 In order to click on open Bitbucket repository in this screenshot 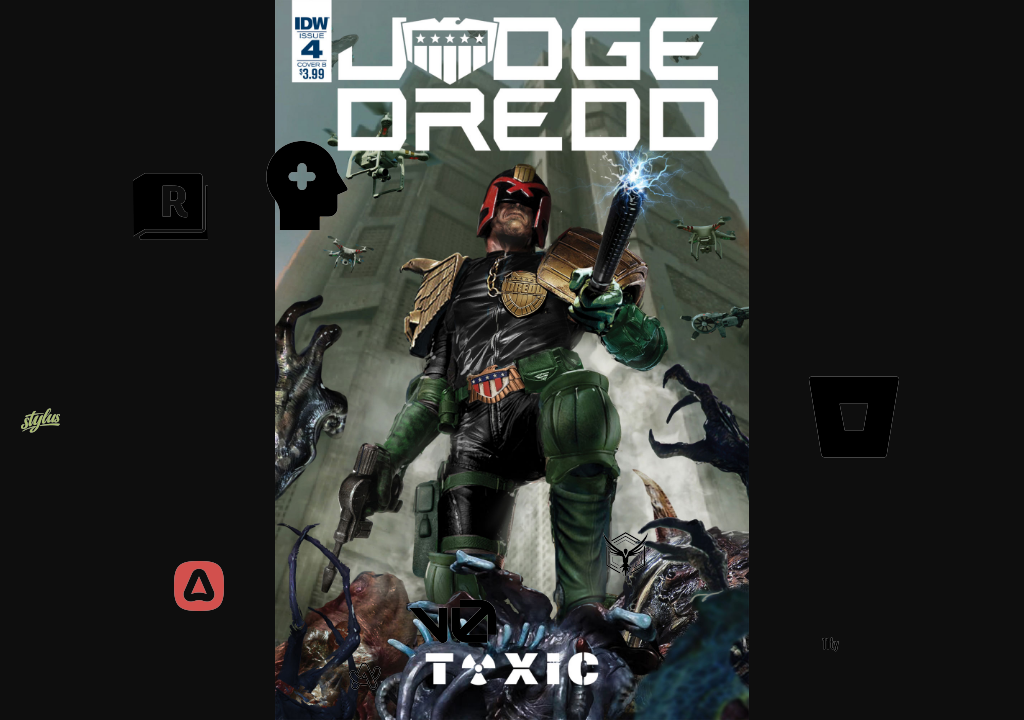, I will do `click(854, 417)`.